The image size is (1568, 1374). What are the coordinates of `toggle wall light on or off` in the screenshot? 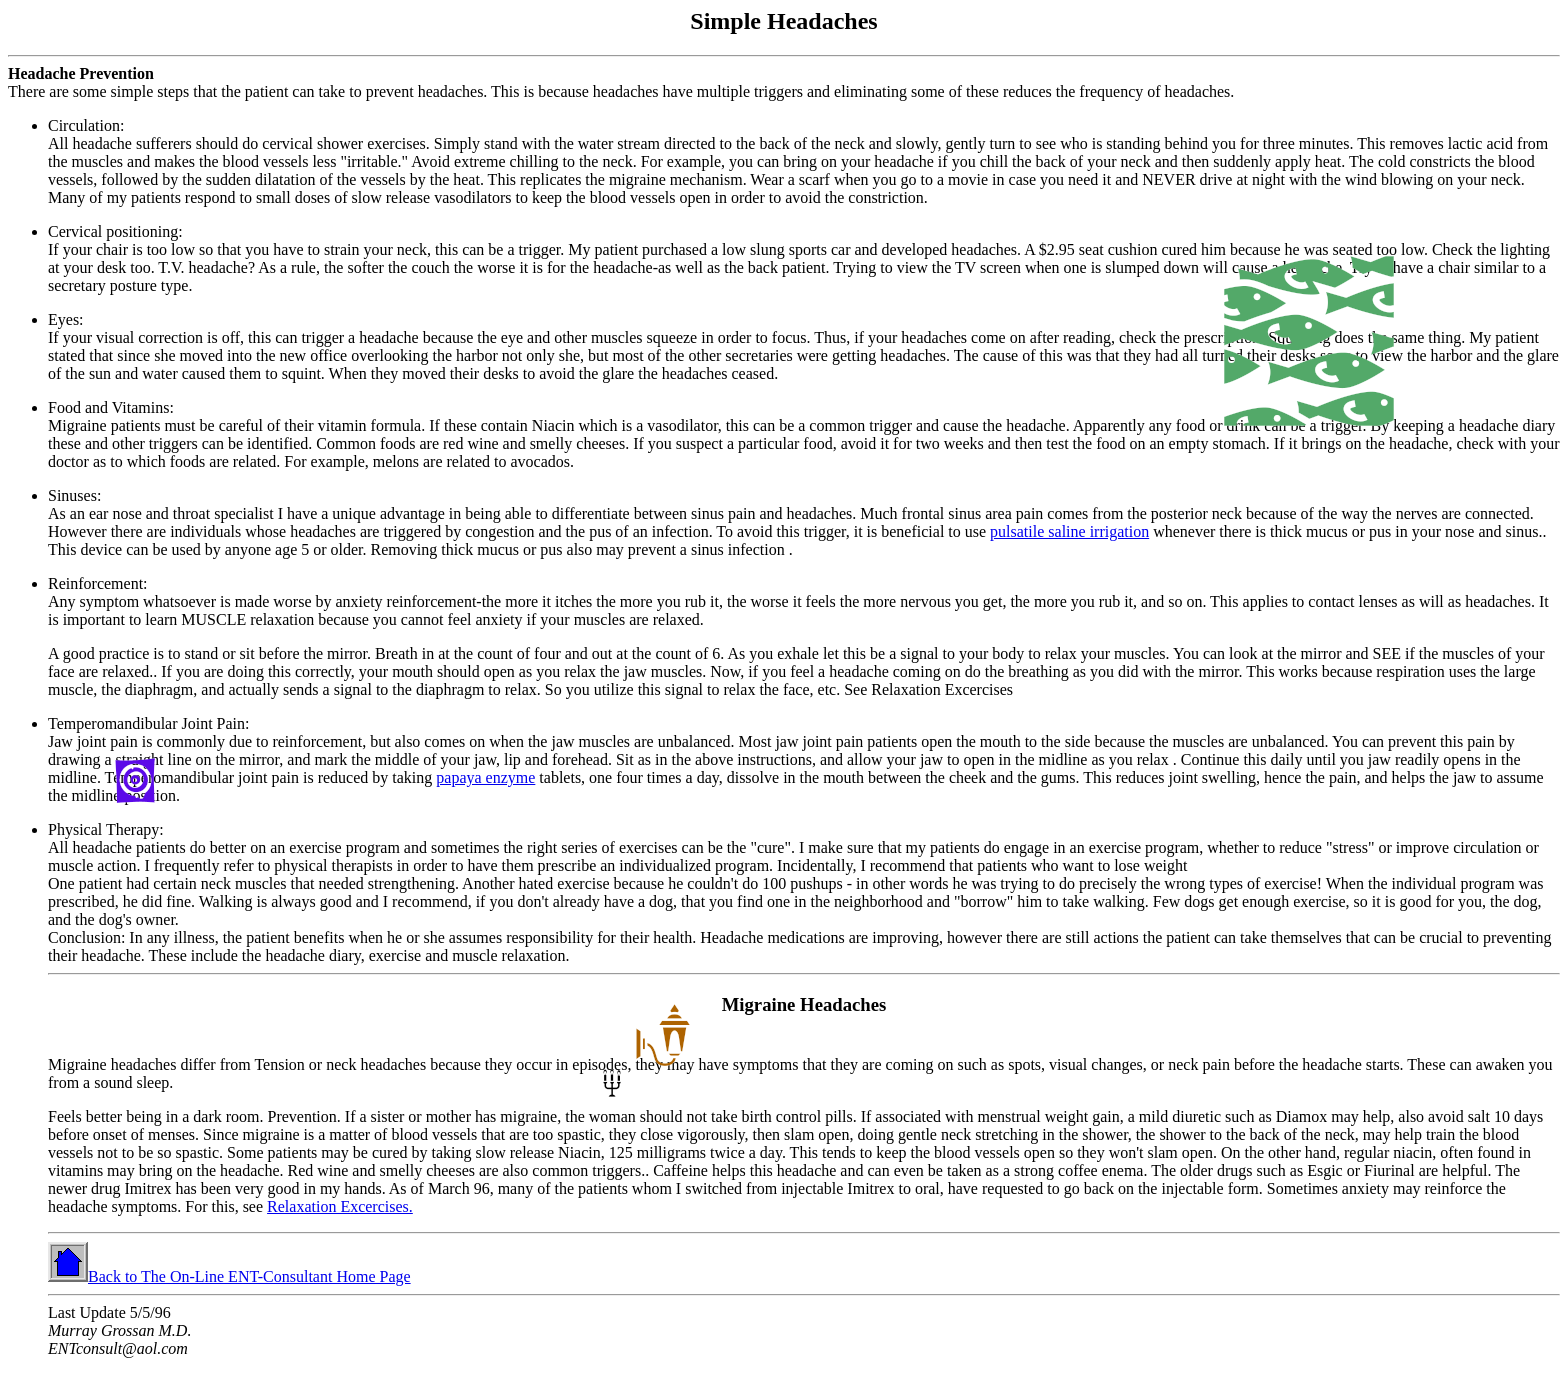 It's located at (668, 1035).